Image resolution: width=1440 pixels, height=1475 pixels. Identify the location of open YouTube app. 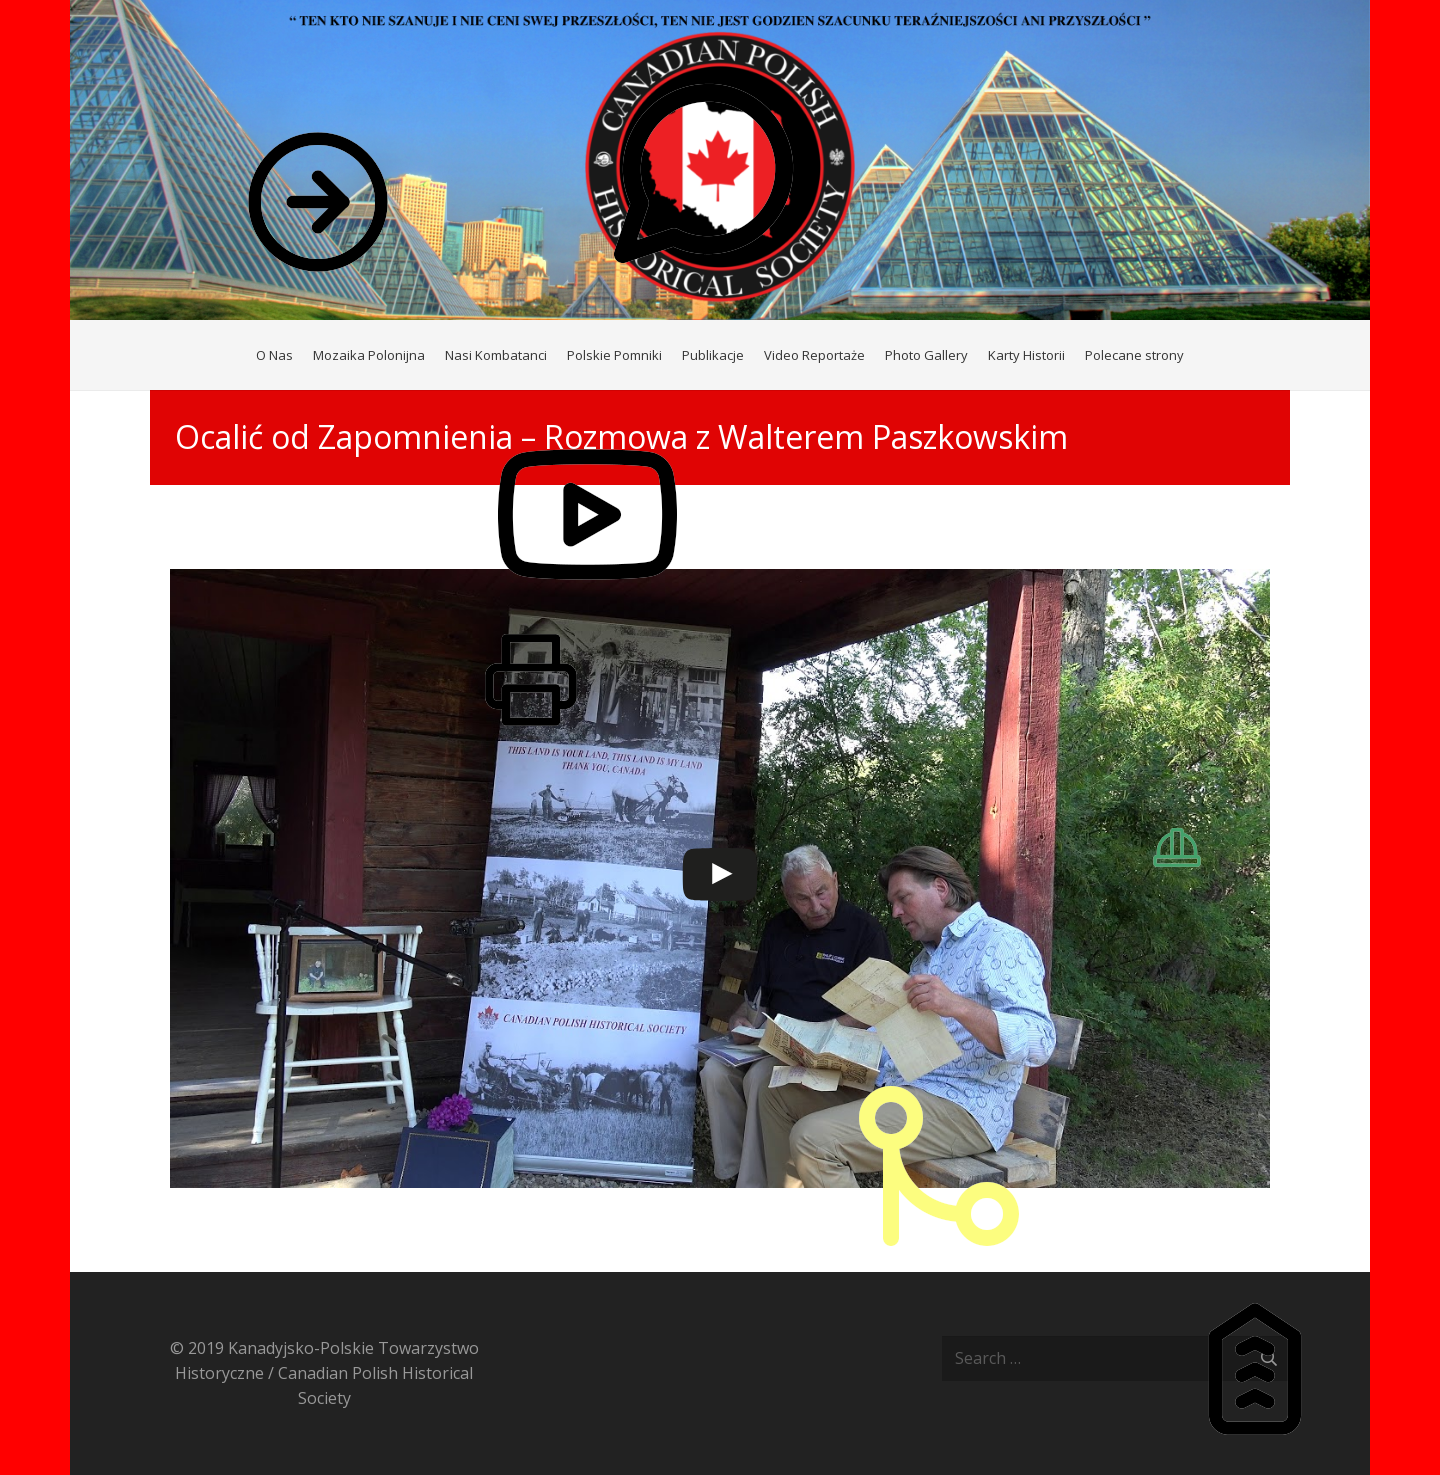
(587, 516).